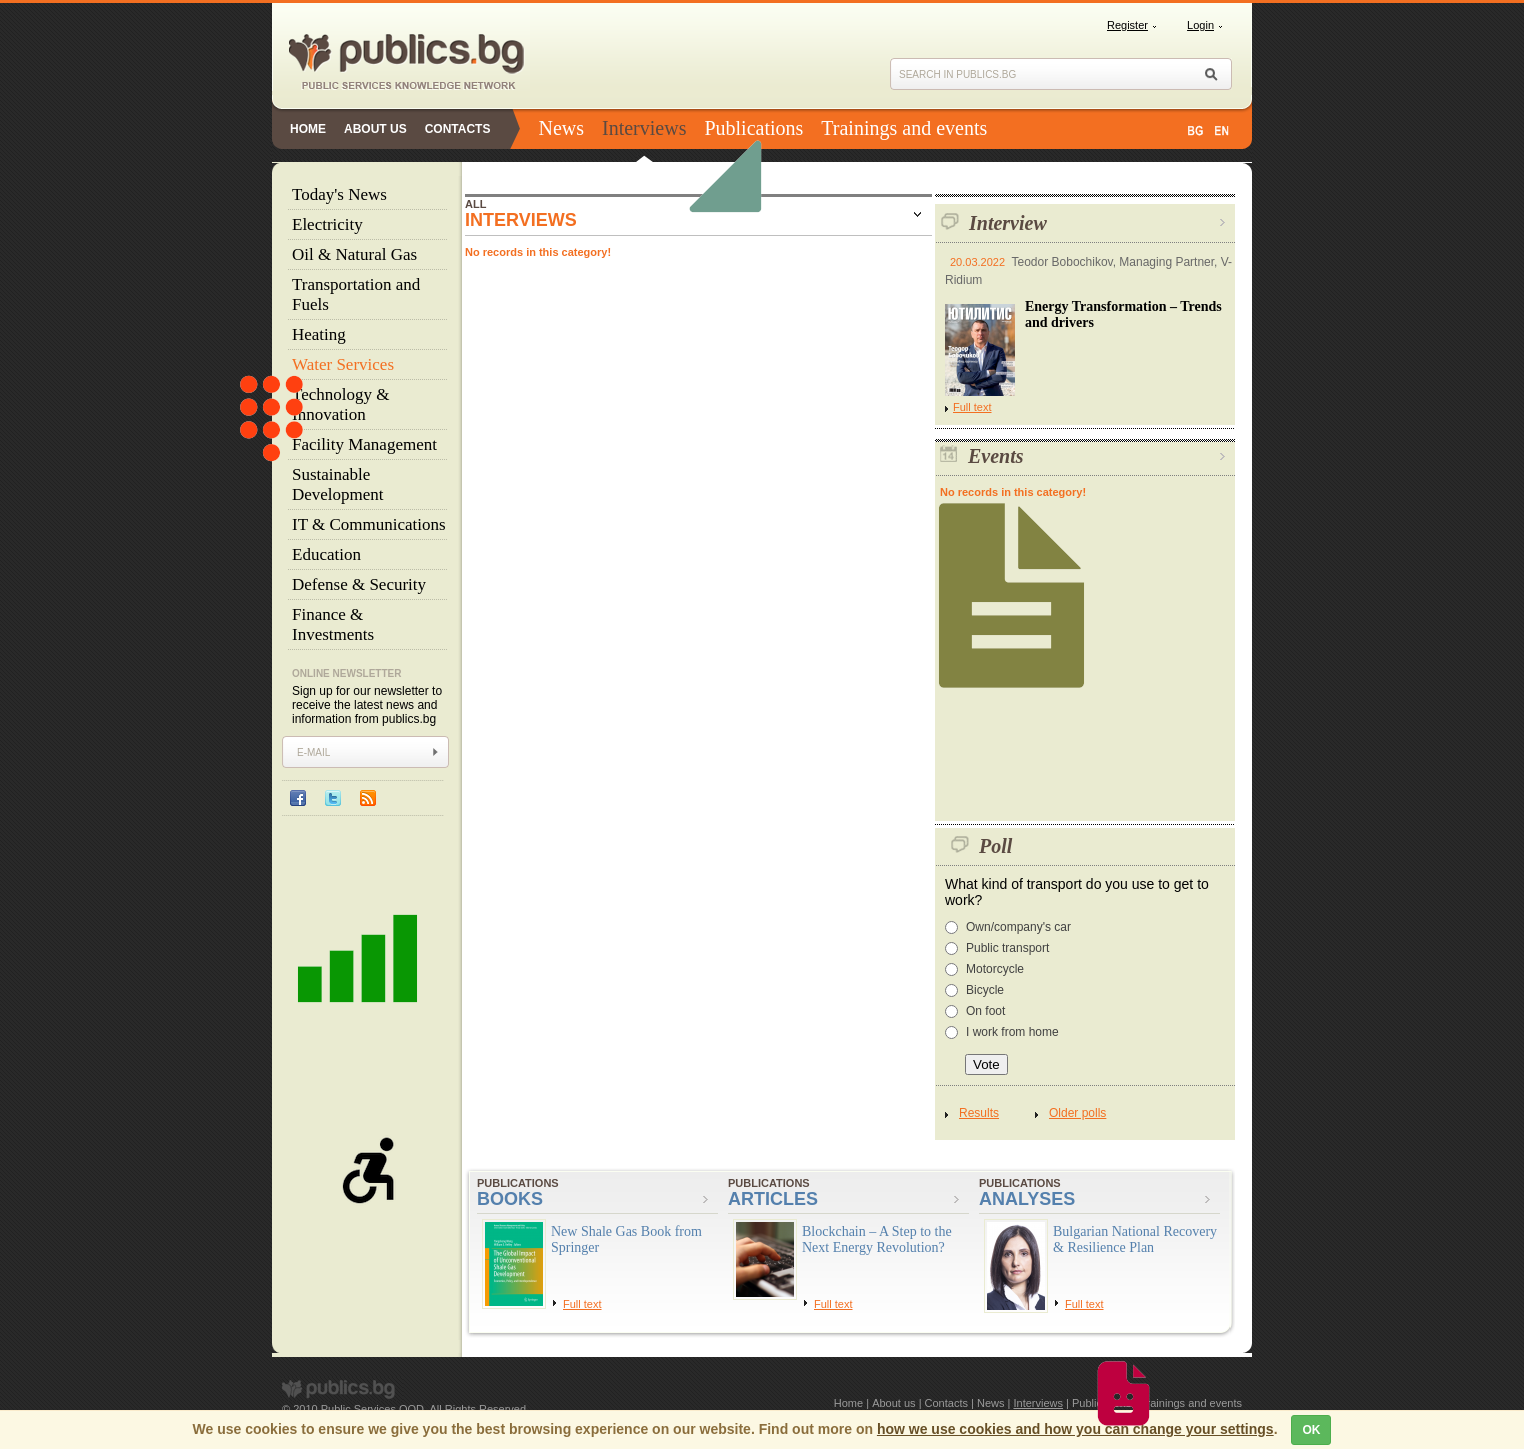  What do you see at coordinates (357, 958) in the screenshot?
I see `indicates cellular network signal strength` at bounding box center [357, 958].